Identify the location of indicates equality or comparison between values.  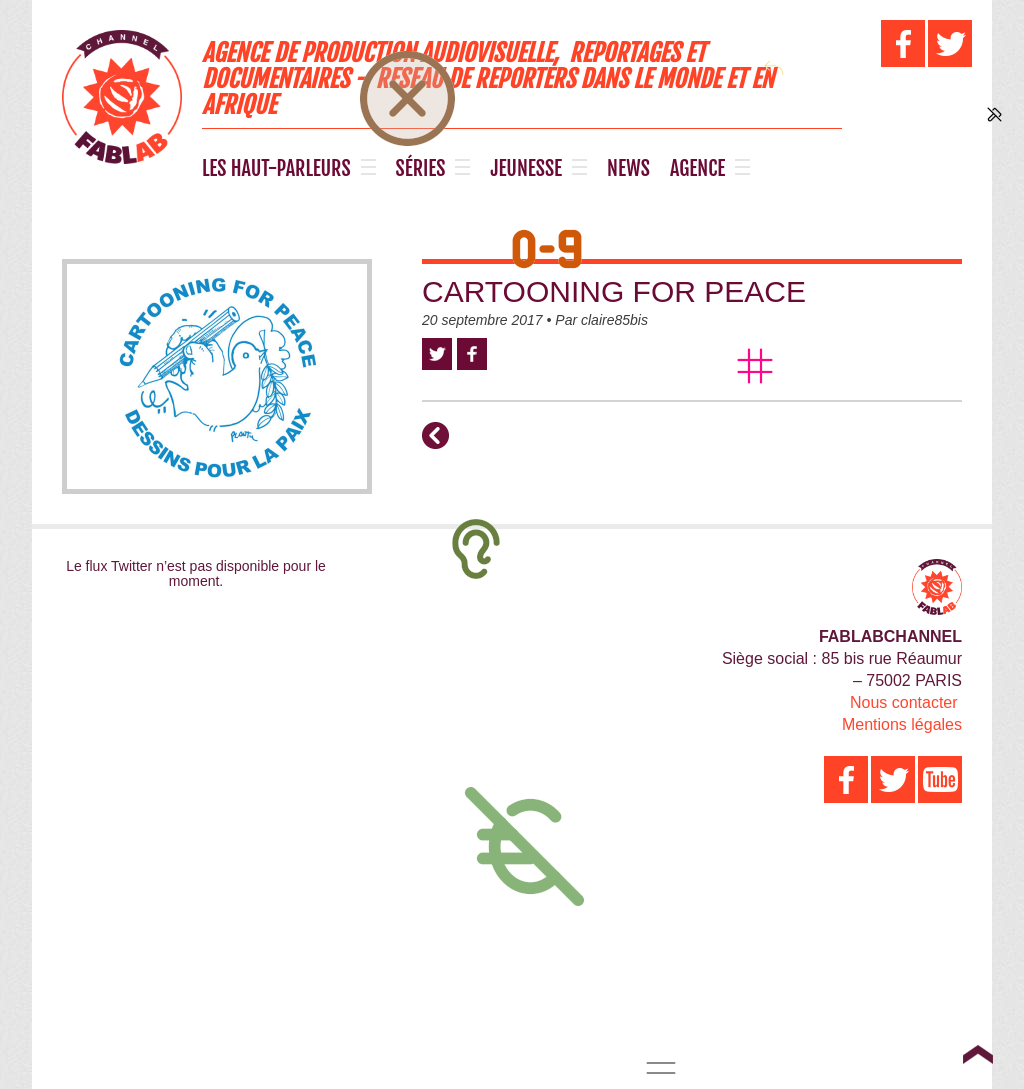
(661, 1068).